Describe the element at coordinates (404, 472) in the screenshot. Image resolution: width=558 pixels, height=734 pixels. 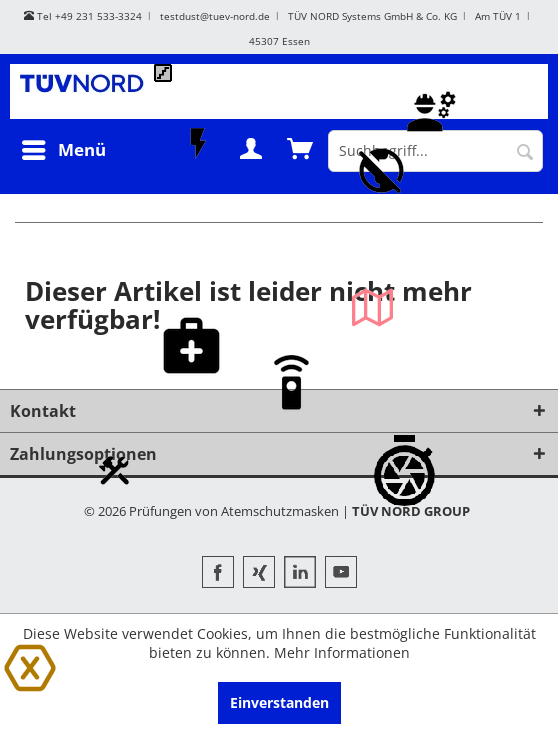
I see `adjust camera shutter speed settings` at that location.